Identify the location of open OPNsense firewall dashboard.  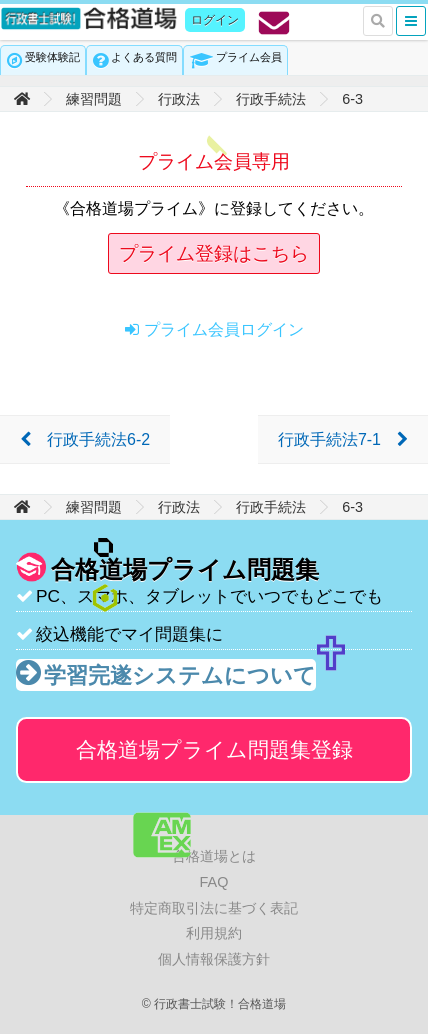
(103, 547).